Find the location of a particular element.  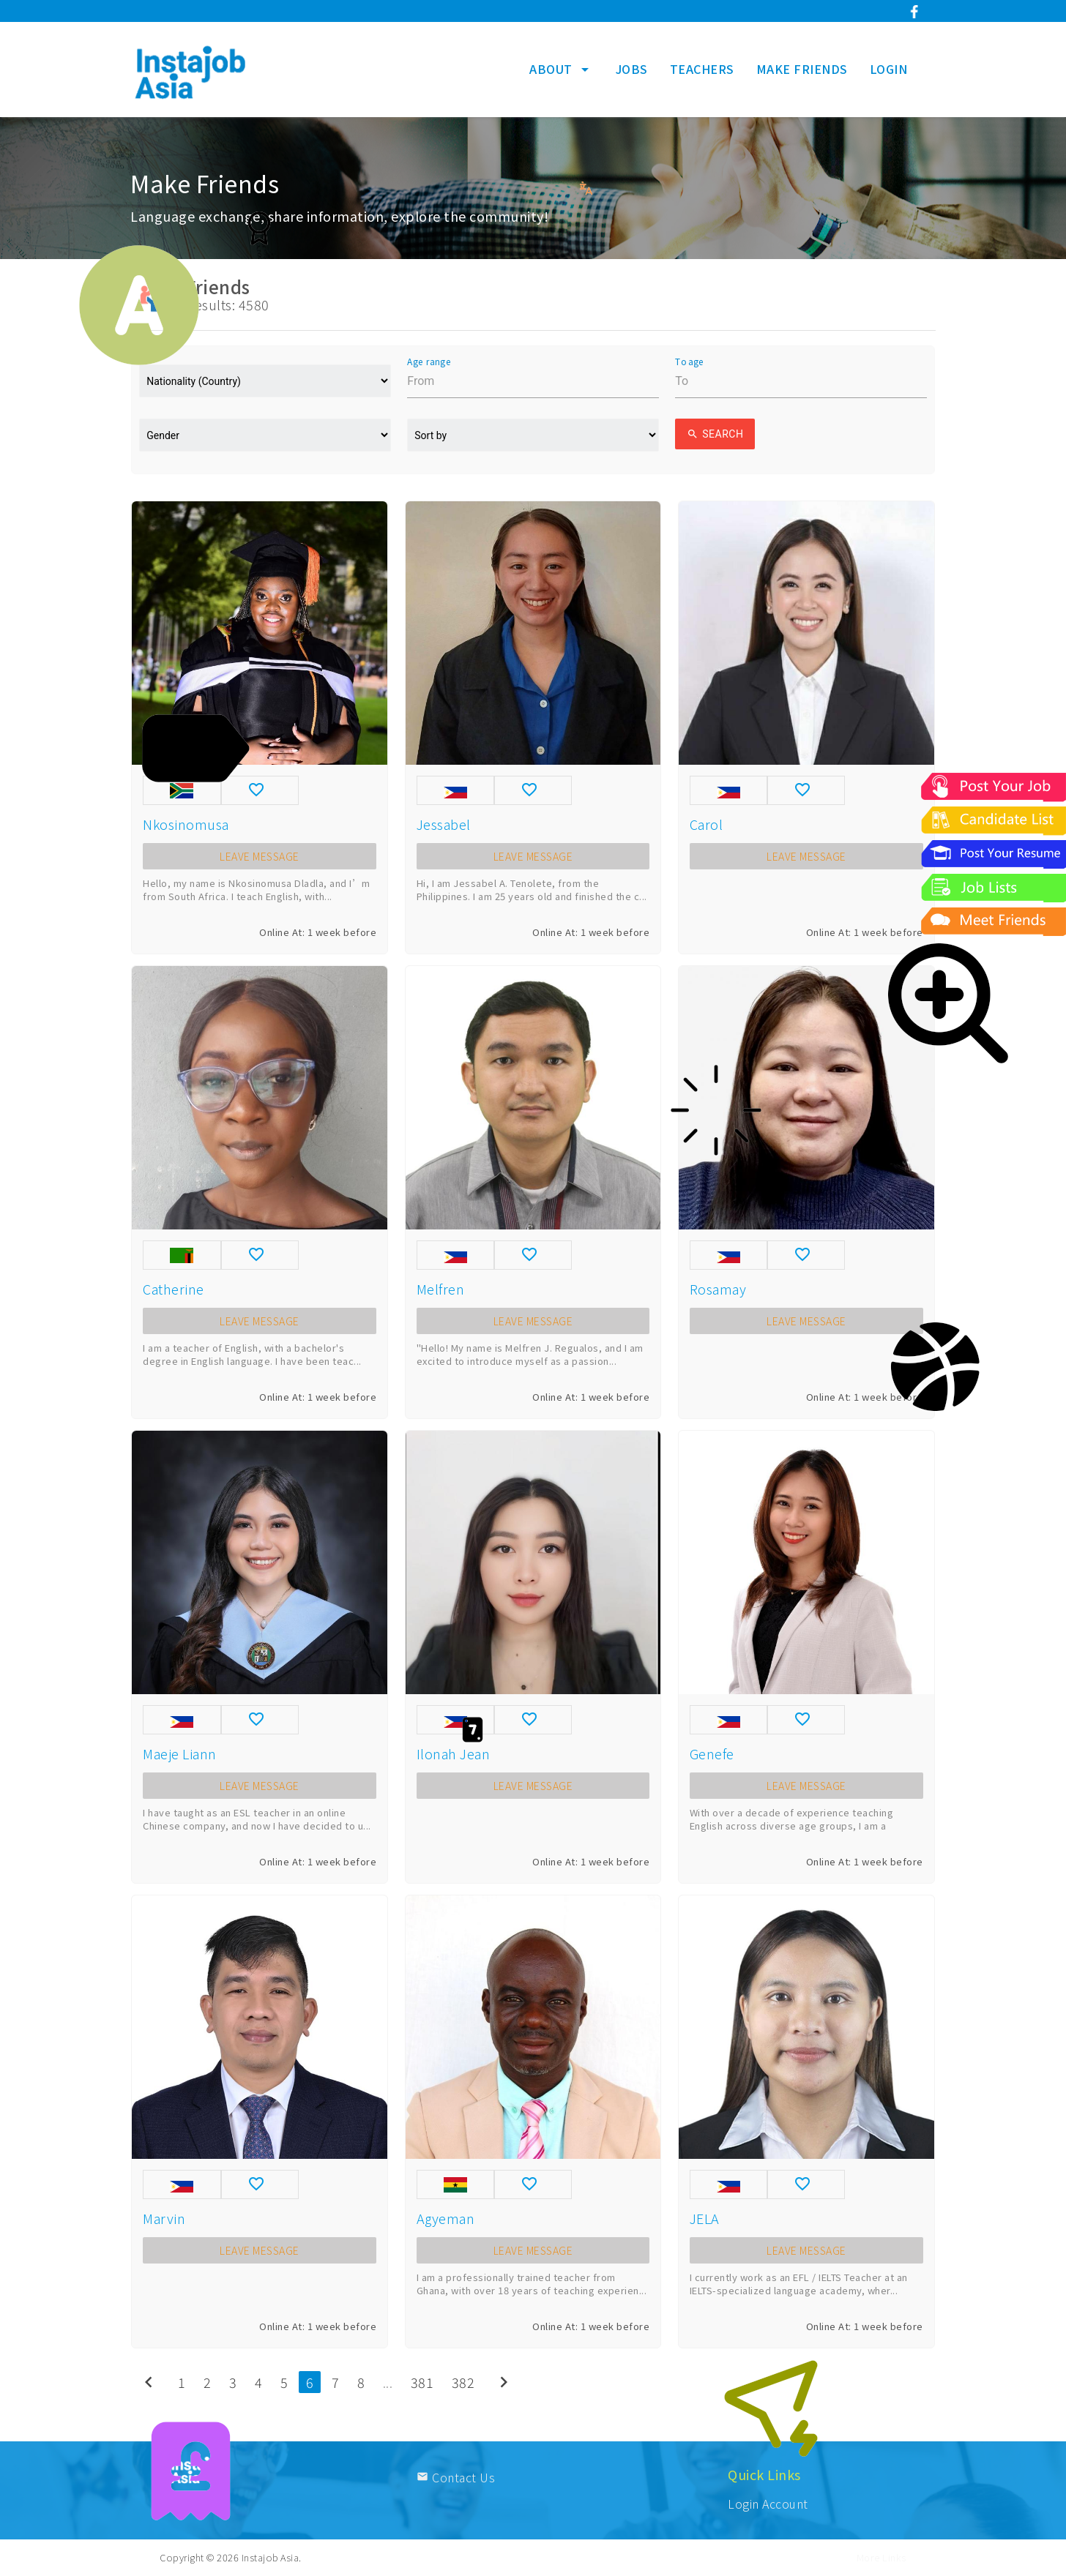

visit dribbble profile or portfolio is located at coordinates (935, 1366).